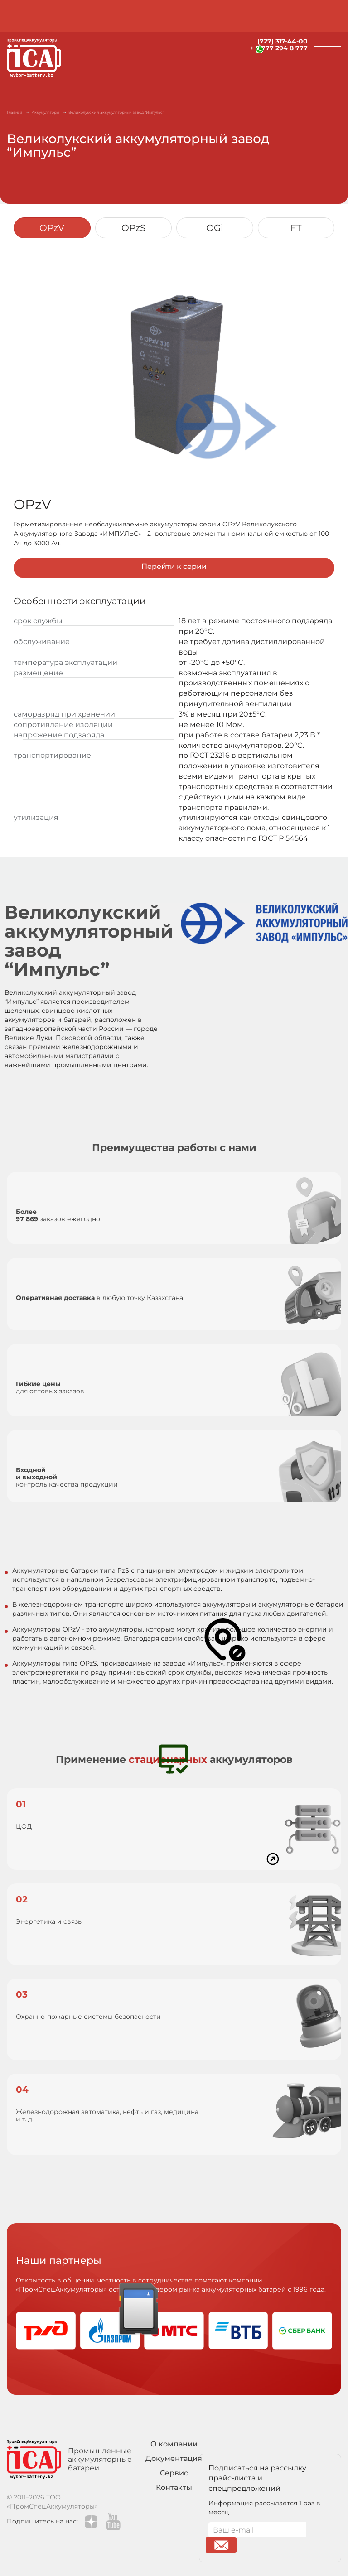 Image resolution: width=348 pixels, height=2576 pixels. What do you see at coordinates (273, 1859) in the screenshot?
I see `open link in new tab or external site` at bounding box center [273, 1859].